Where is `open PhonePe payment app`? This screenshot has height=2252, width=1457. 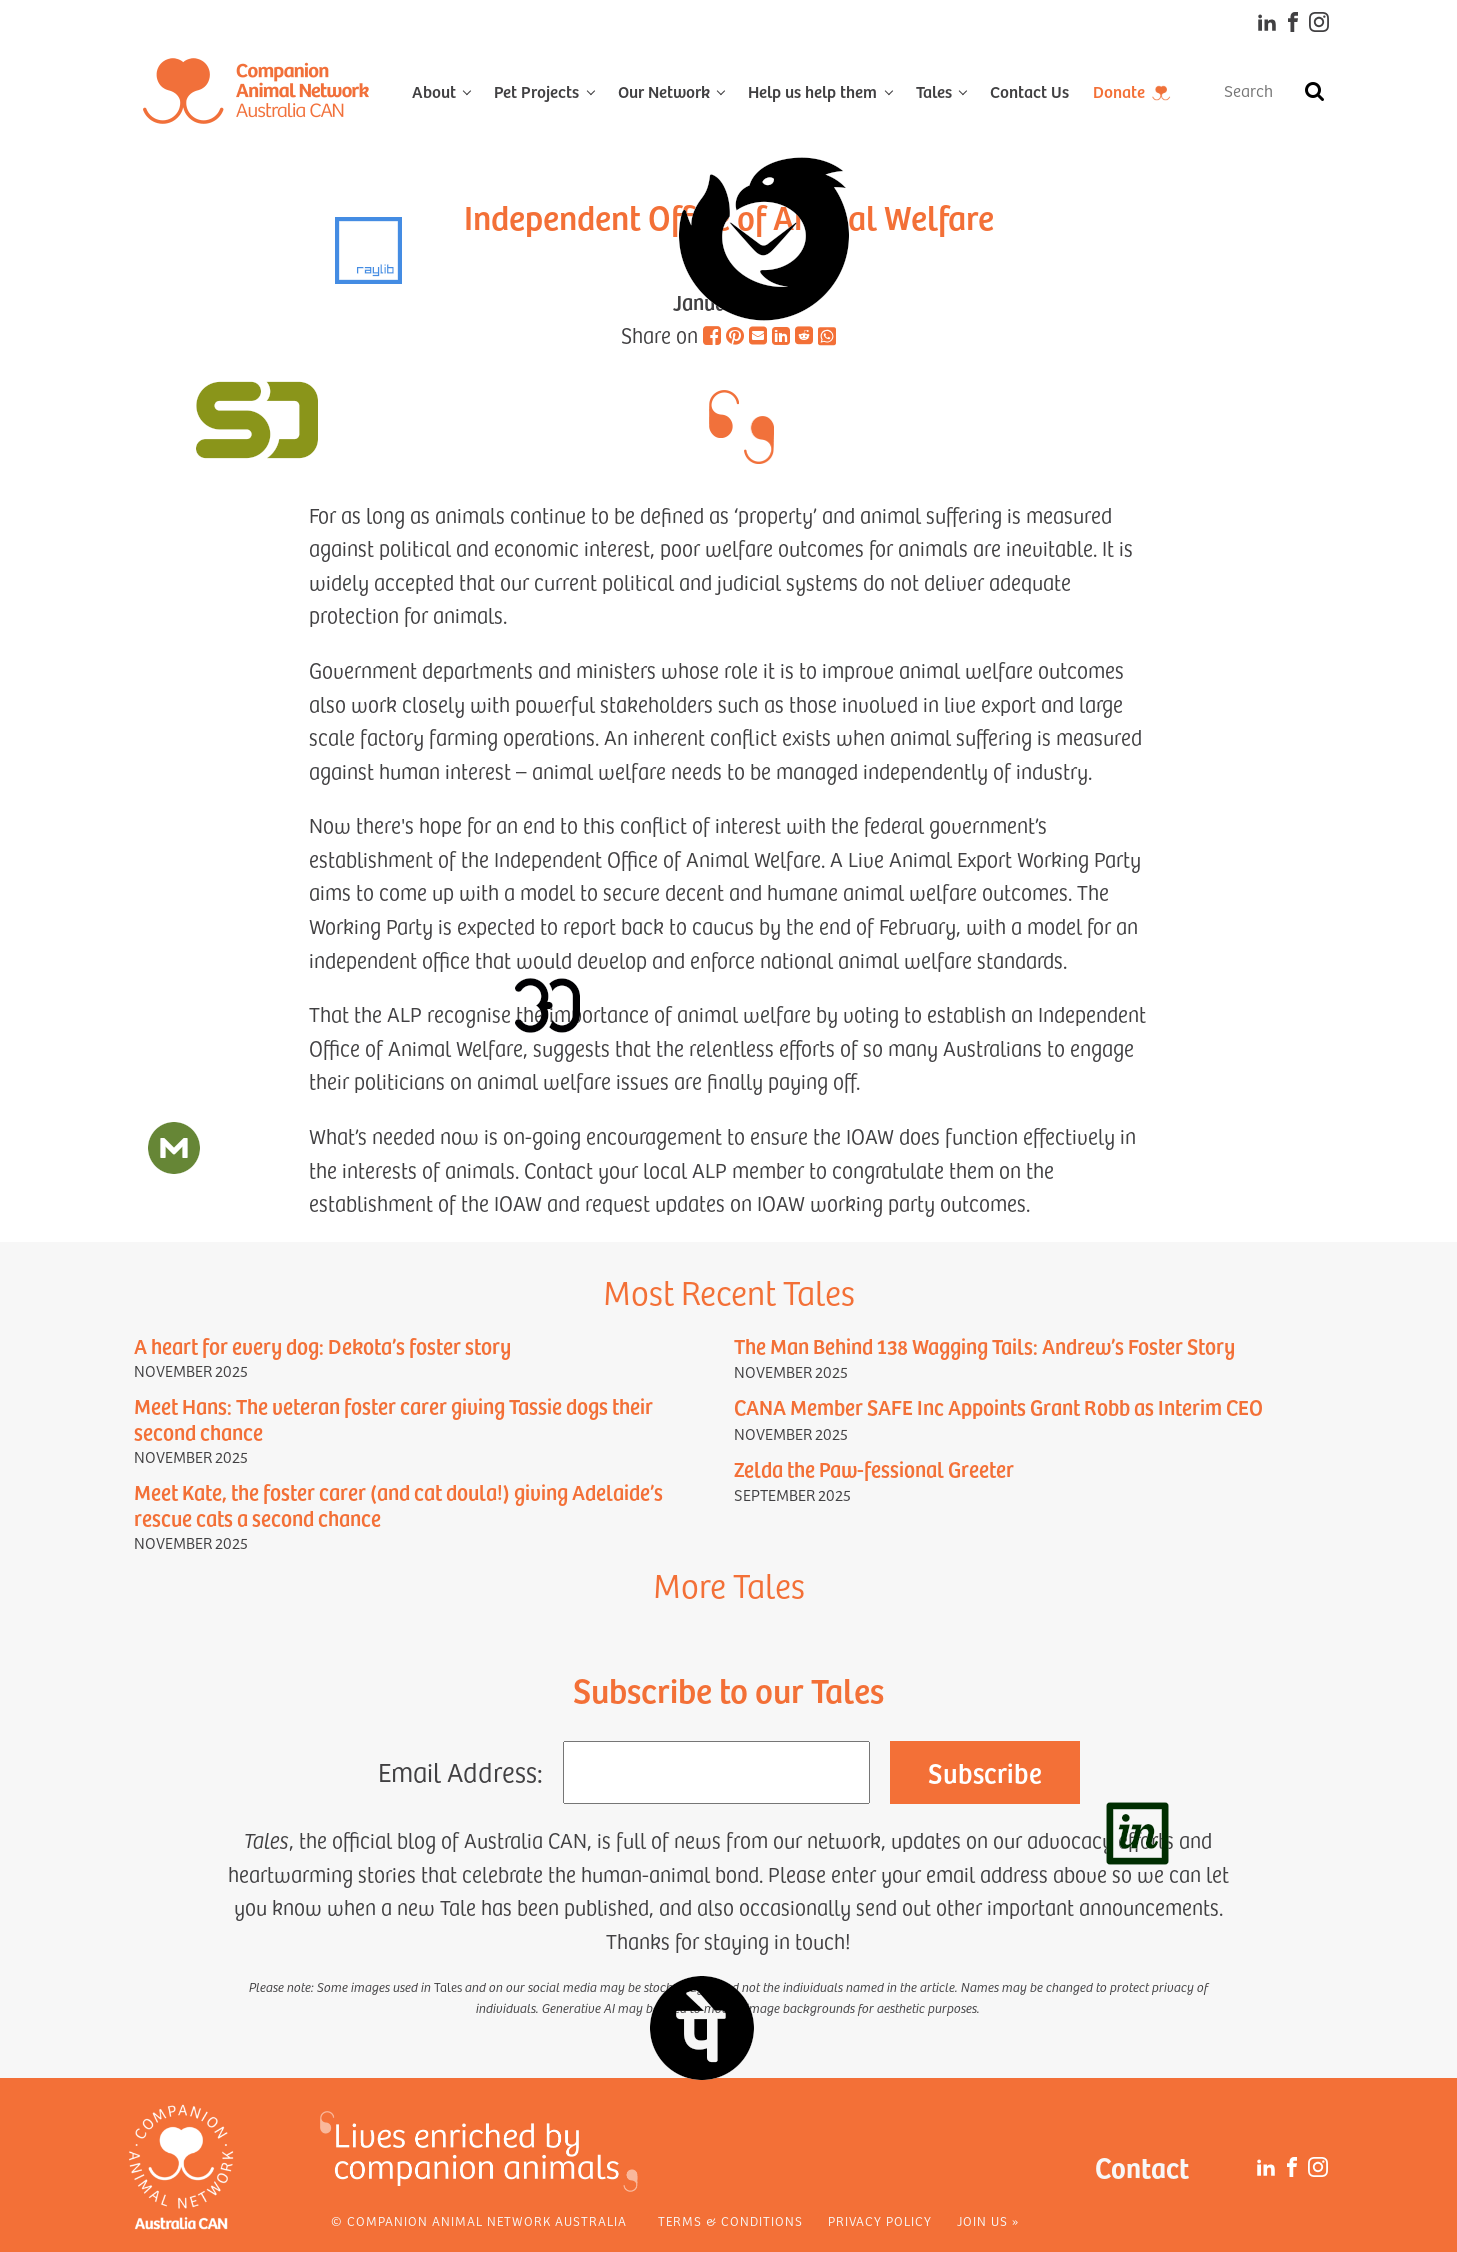
open PhonePe payment app is located at coordinates (702, 2028).